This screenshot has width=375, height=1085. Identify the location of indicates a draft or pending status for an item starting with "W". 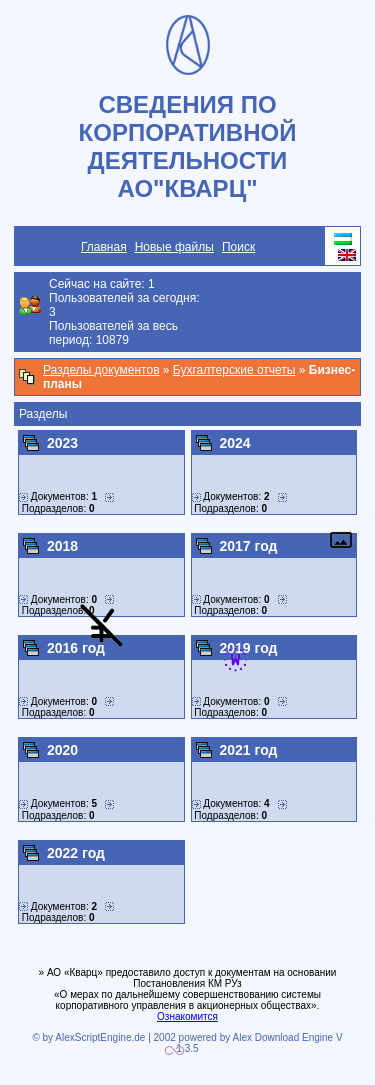
(235, 659).